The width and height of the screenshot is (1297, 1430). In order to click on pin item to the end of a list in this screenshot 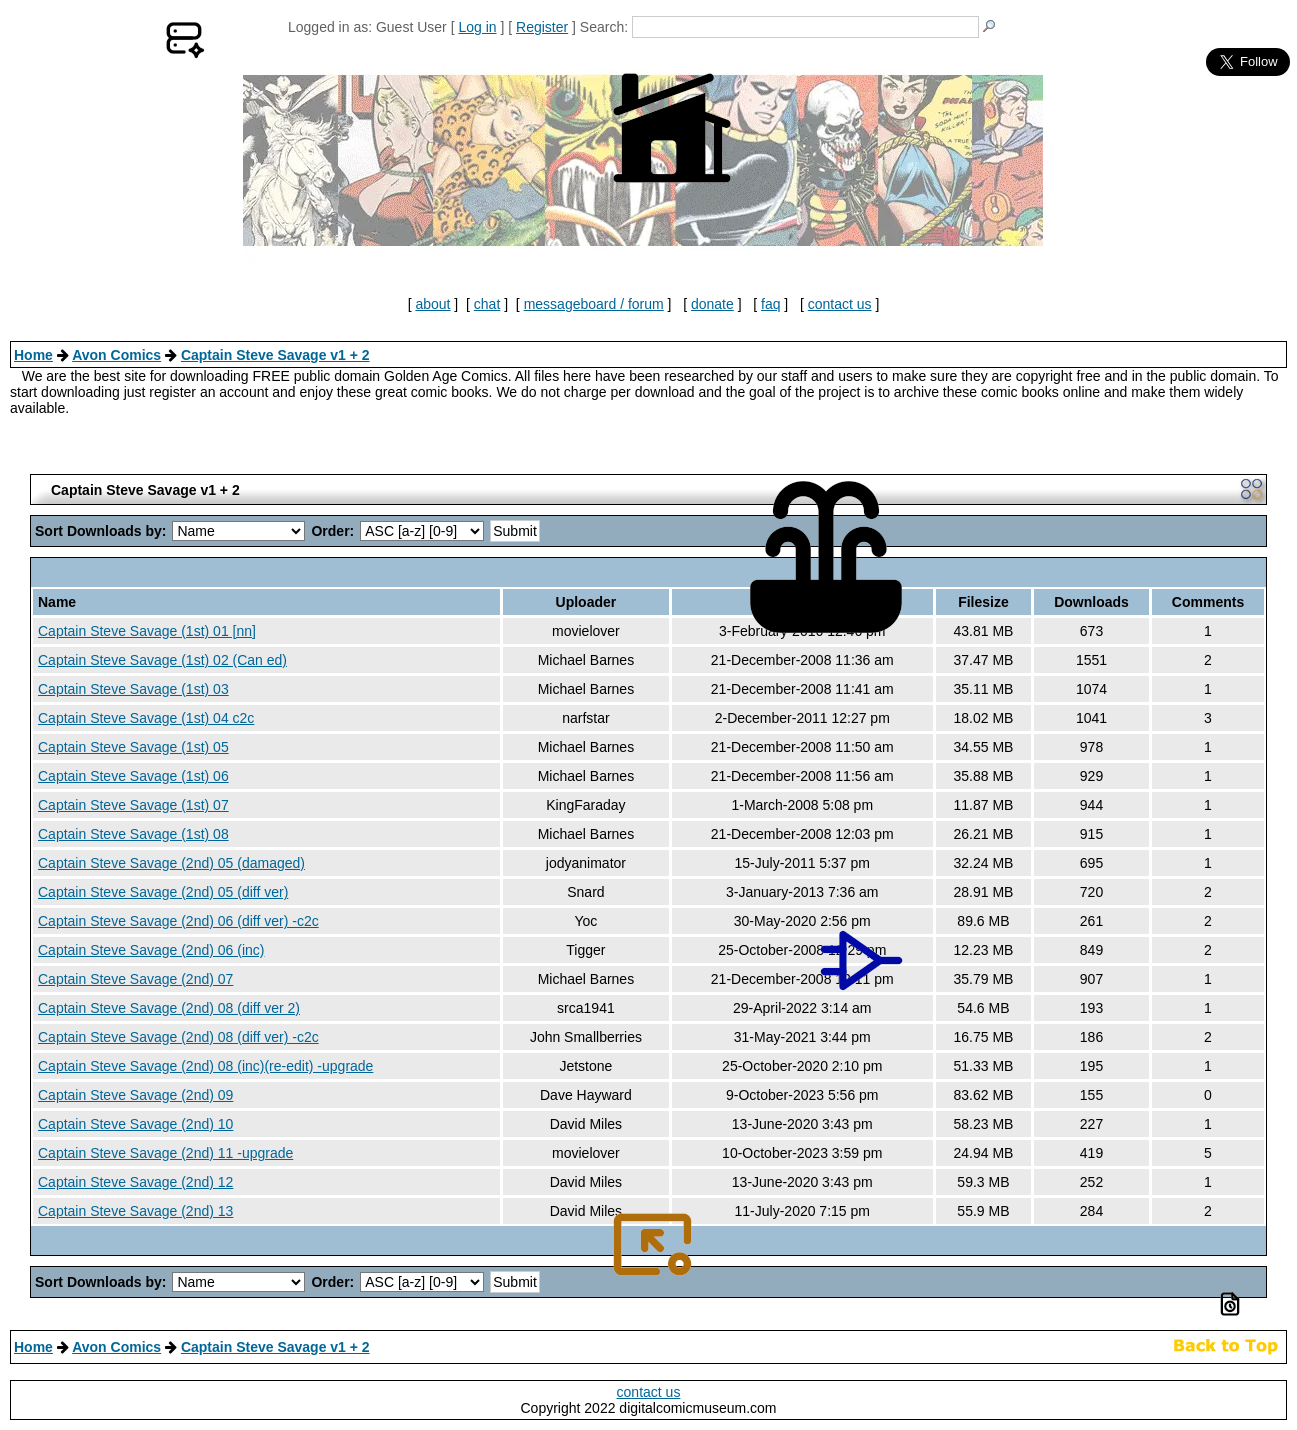, I will do `click(652, 1244)`.